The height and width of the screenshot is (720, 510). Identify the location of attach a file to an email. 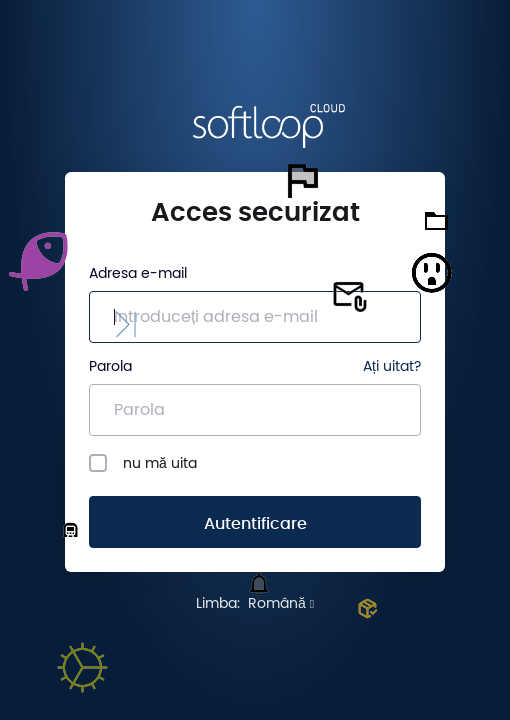
(350, 297).